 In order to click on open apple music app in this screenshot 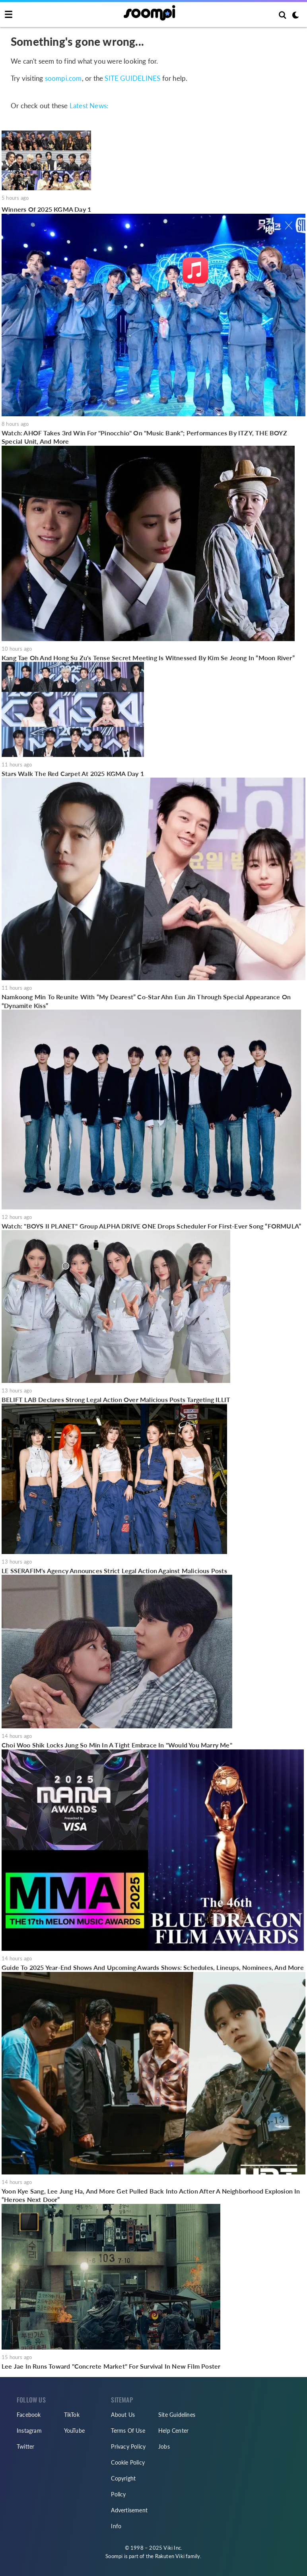, I will do `click(195, 270)`.